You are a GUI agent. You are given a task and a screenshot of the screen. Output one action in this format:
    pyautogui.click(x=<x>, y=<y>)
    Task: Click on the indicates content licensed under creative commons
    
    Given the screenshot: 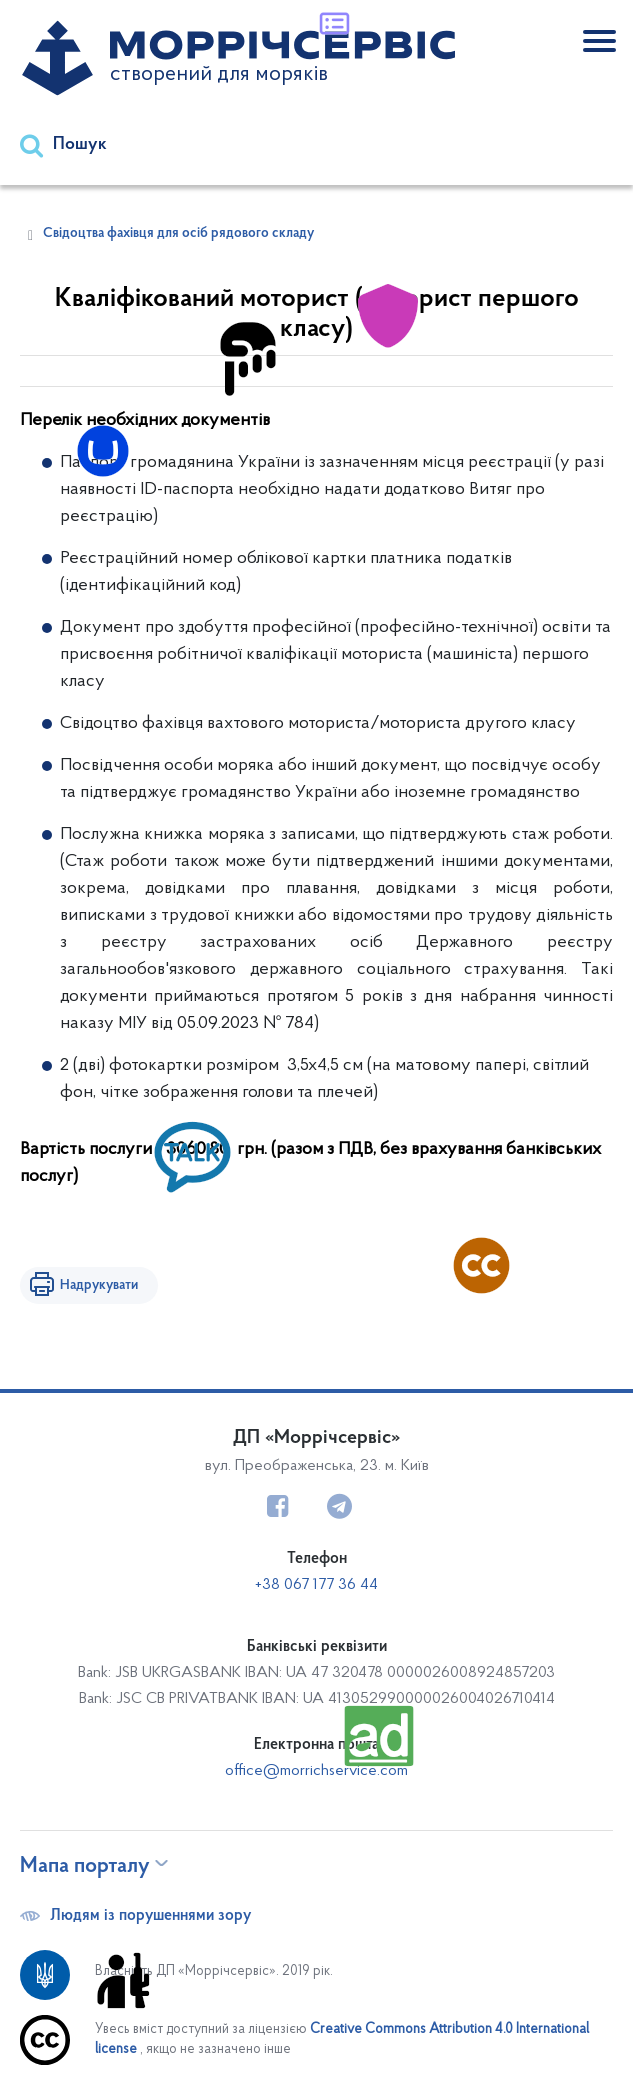 What is the action you would take?
    pyautogui.click(x=481, y=1265)
    